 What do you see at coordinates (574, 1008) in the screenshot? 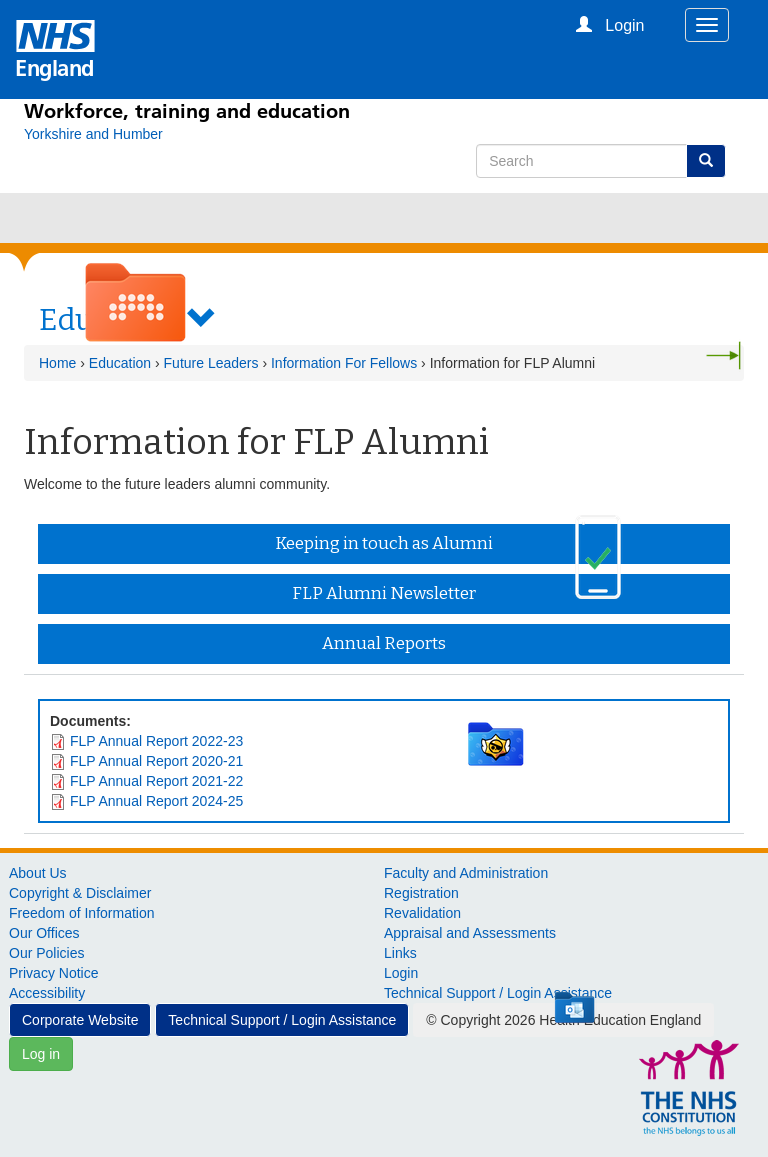
I see `open folder containing microsoft outlook files` at bounding box center [574, 1008].